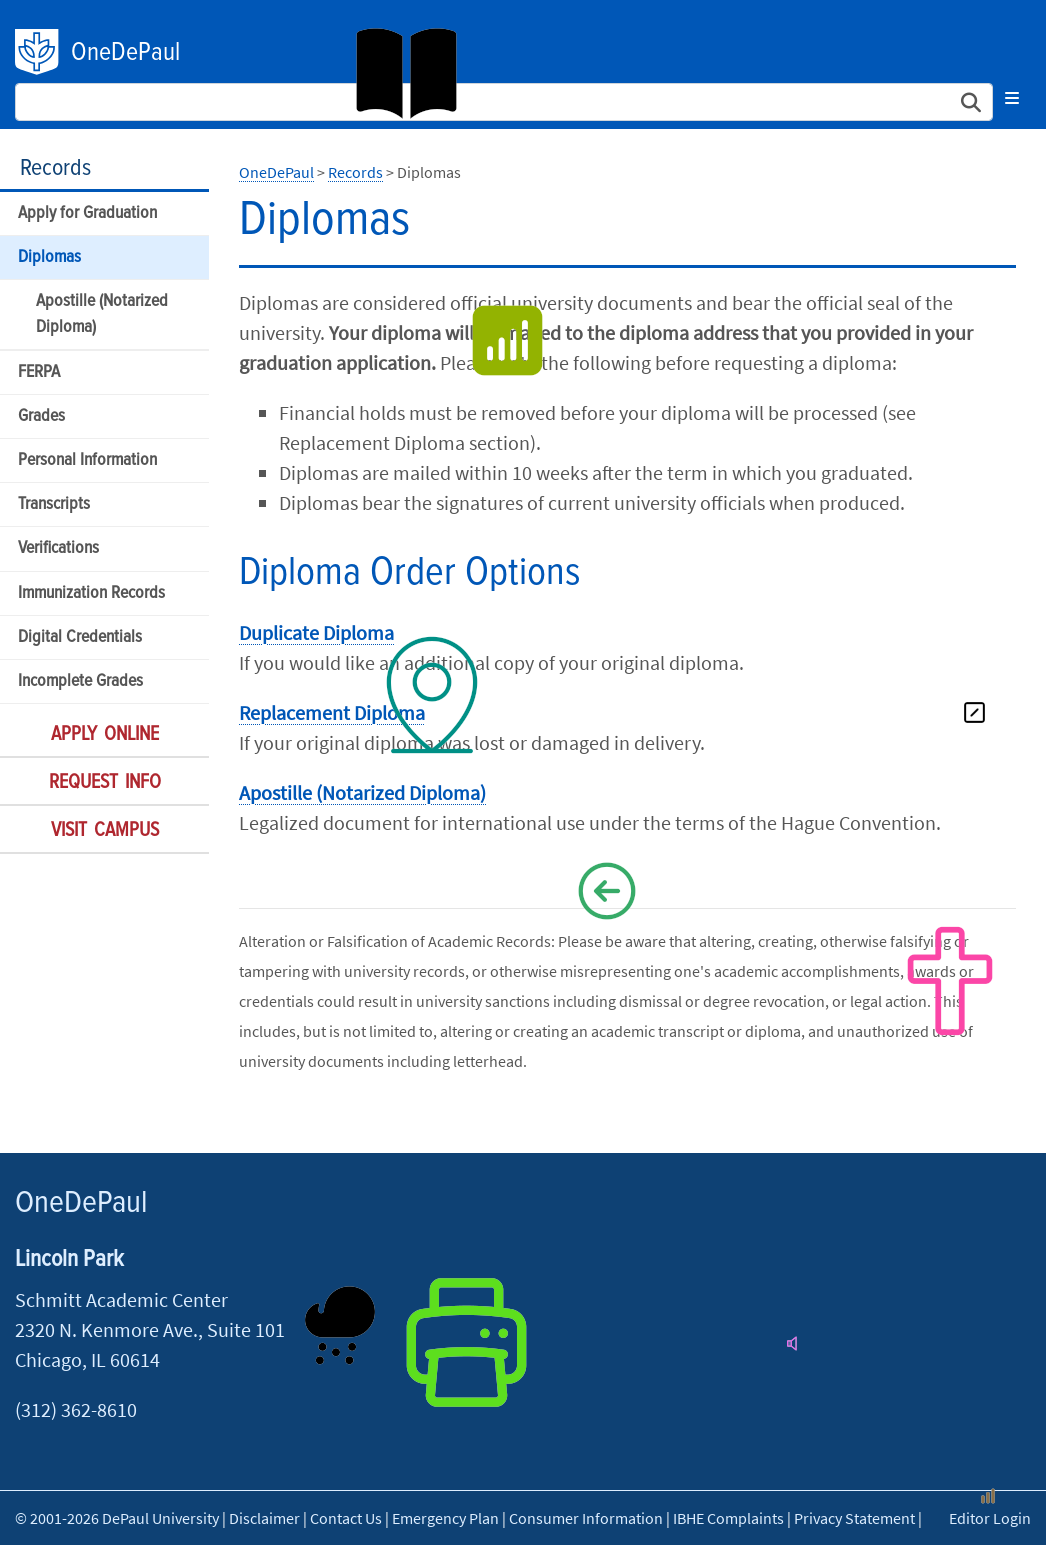 The width and height of the screenshot is (1046, 1545). Describe the element at coordinates (974, 712) in the screenshot. I see `indicates a blocked or prohibited action` at that location.